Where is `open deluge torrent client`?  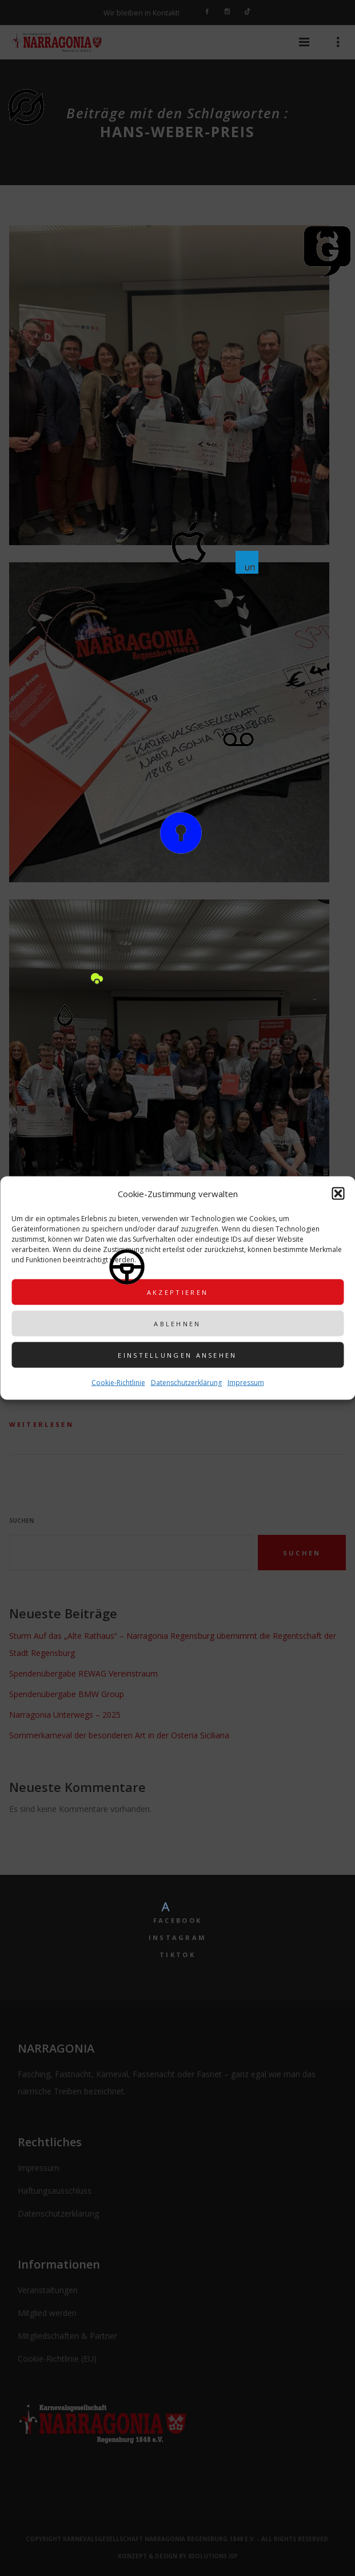
open deluge torrent client is located at coordinates (65, 1015).